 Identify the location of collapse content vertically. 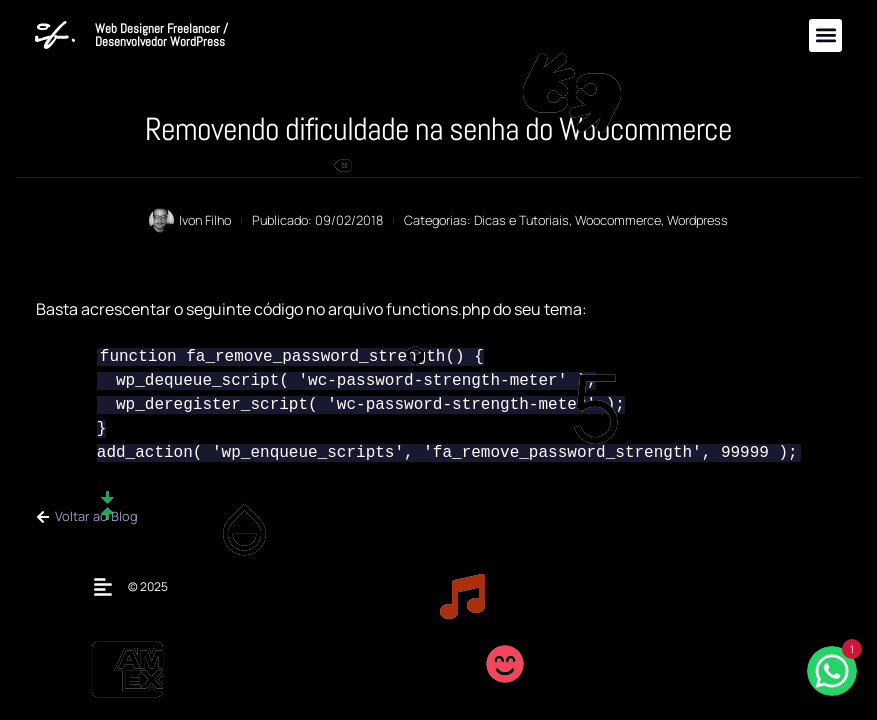
(107, 505).